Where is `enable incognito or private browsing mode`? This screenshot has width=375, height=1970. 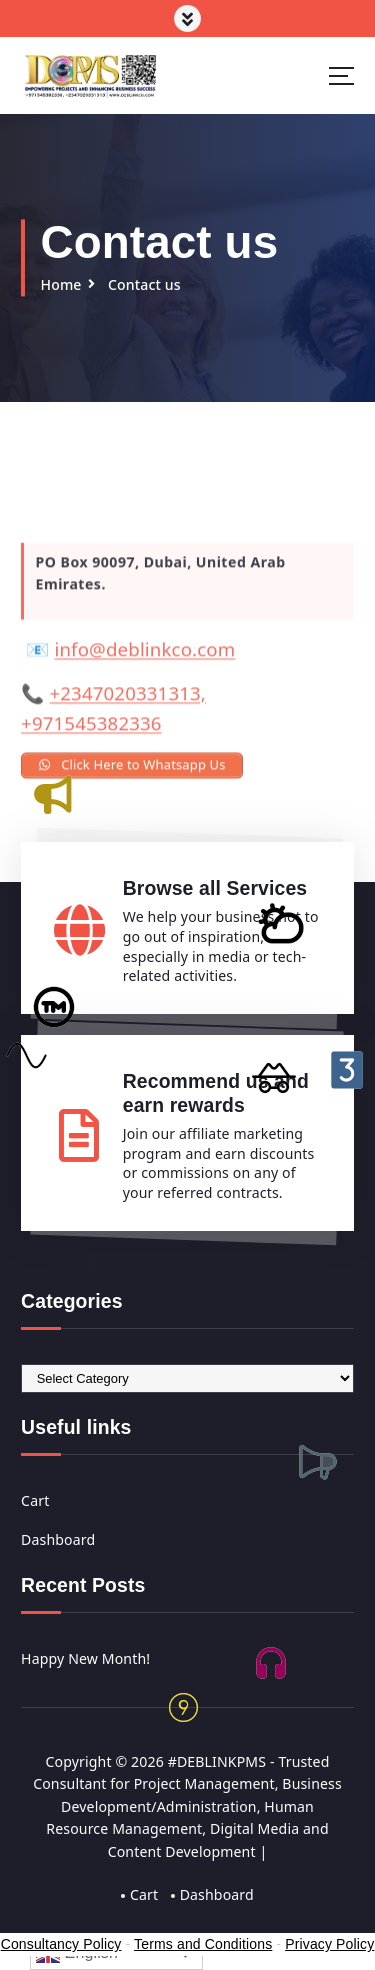 enable incognito or private browsing mode is located at coordinates (274, 1078).